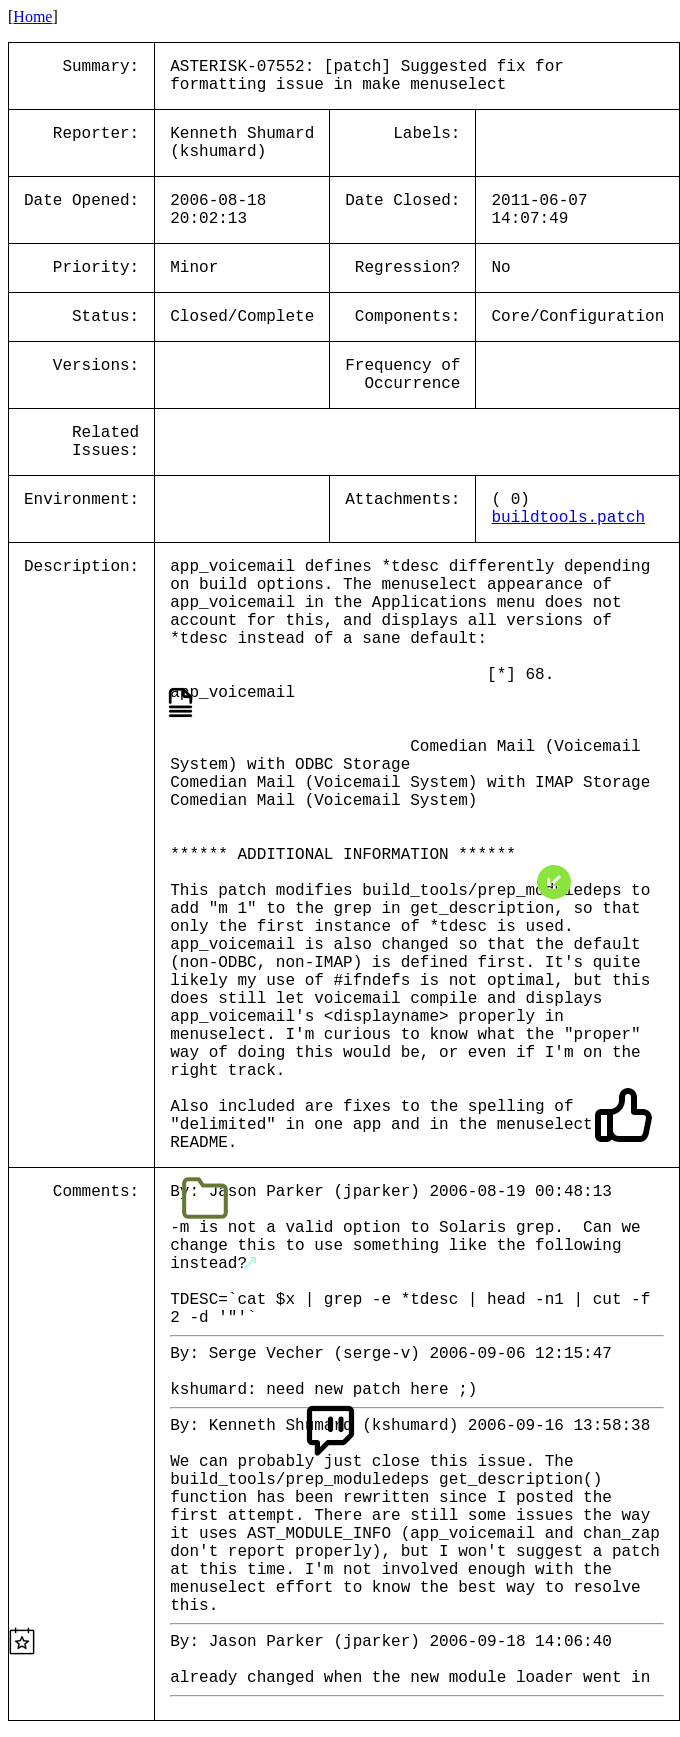 Image resolution: width=680 pixels, height=1737 pixels. Describe the element at coordinates (180, 702) in the screenshot. I see `view stacked documents or file collection` at that location.